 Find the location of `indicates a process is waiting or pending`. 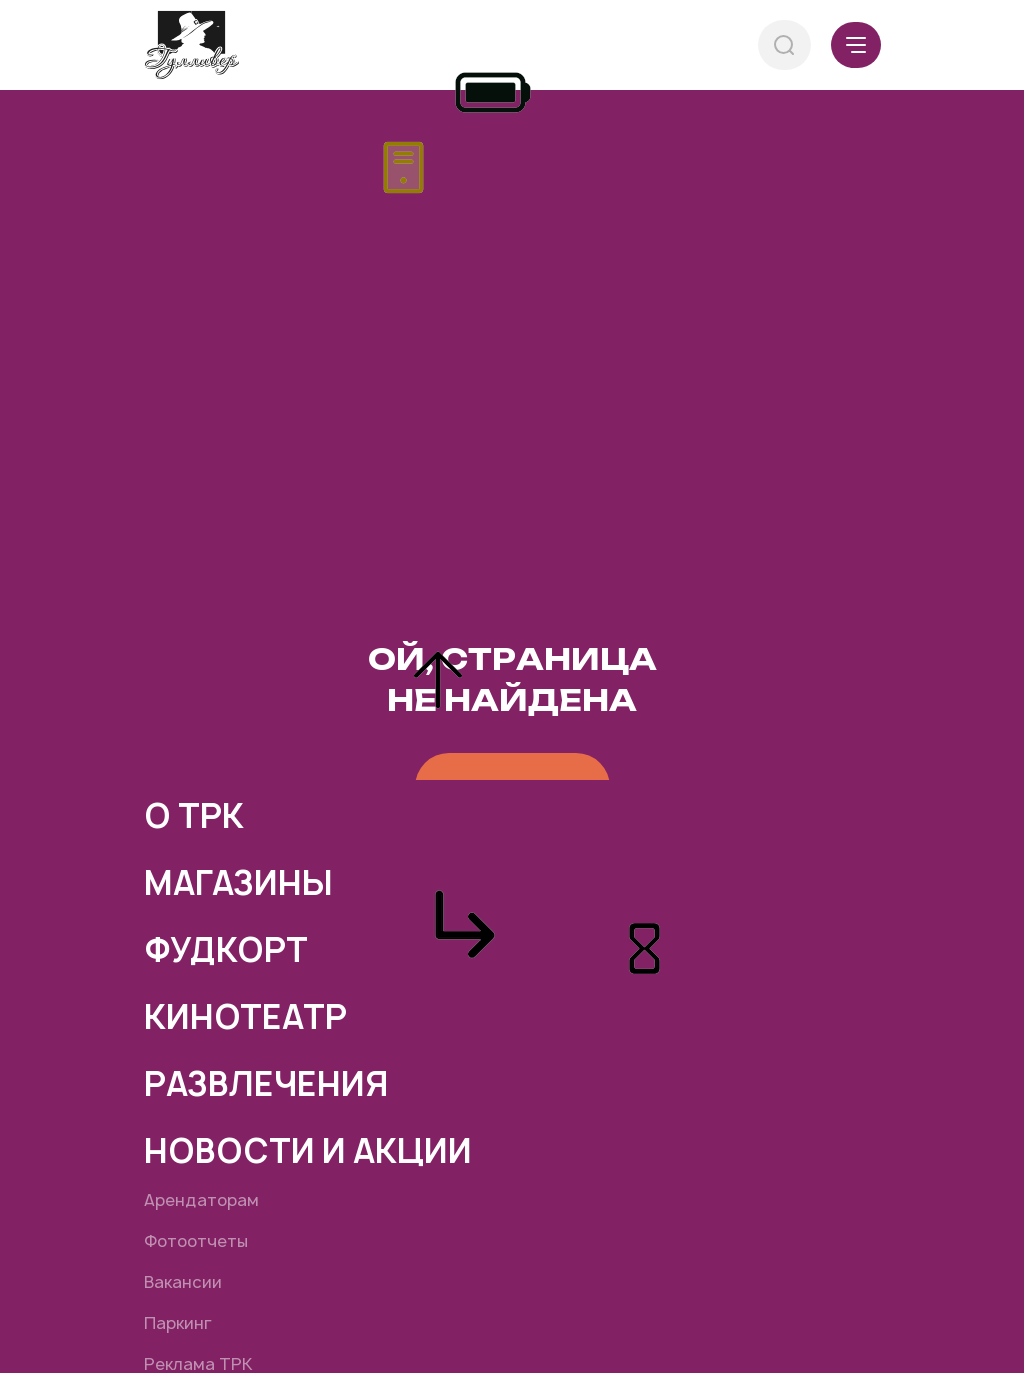

indicates a process is waiting or pending is located at coordinates (644, 948).